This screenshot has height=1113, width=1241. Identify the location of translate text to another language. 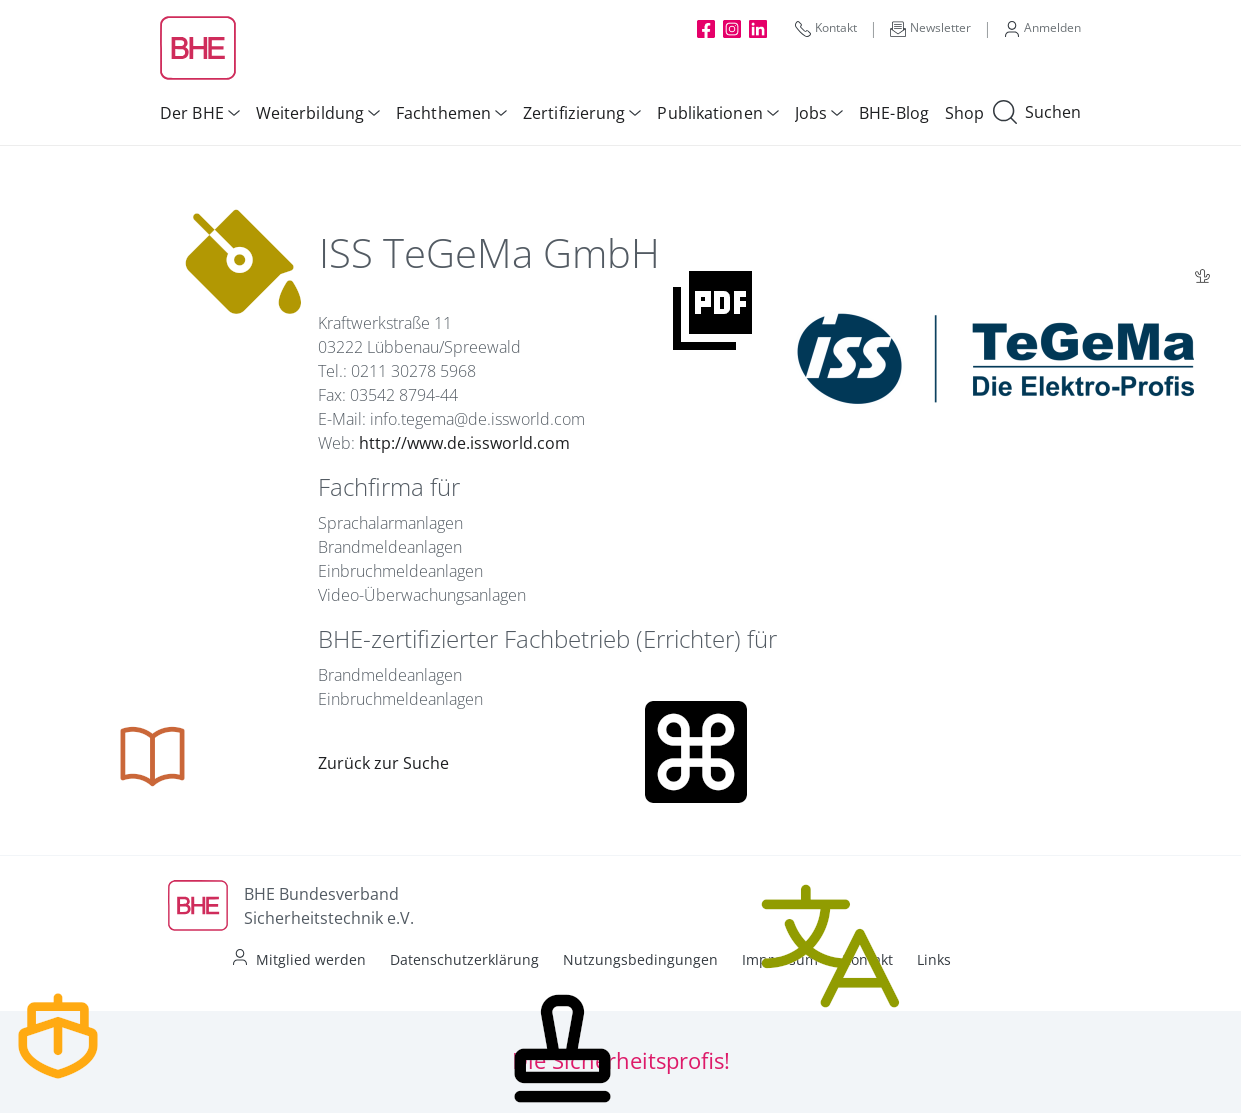
(825, 948).